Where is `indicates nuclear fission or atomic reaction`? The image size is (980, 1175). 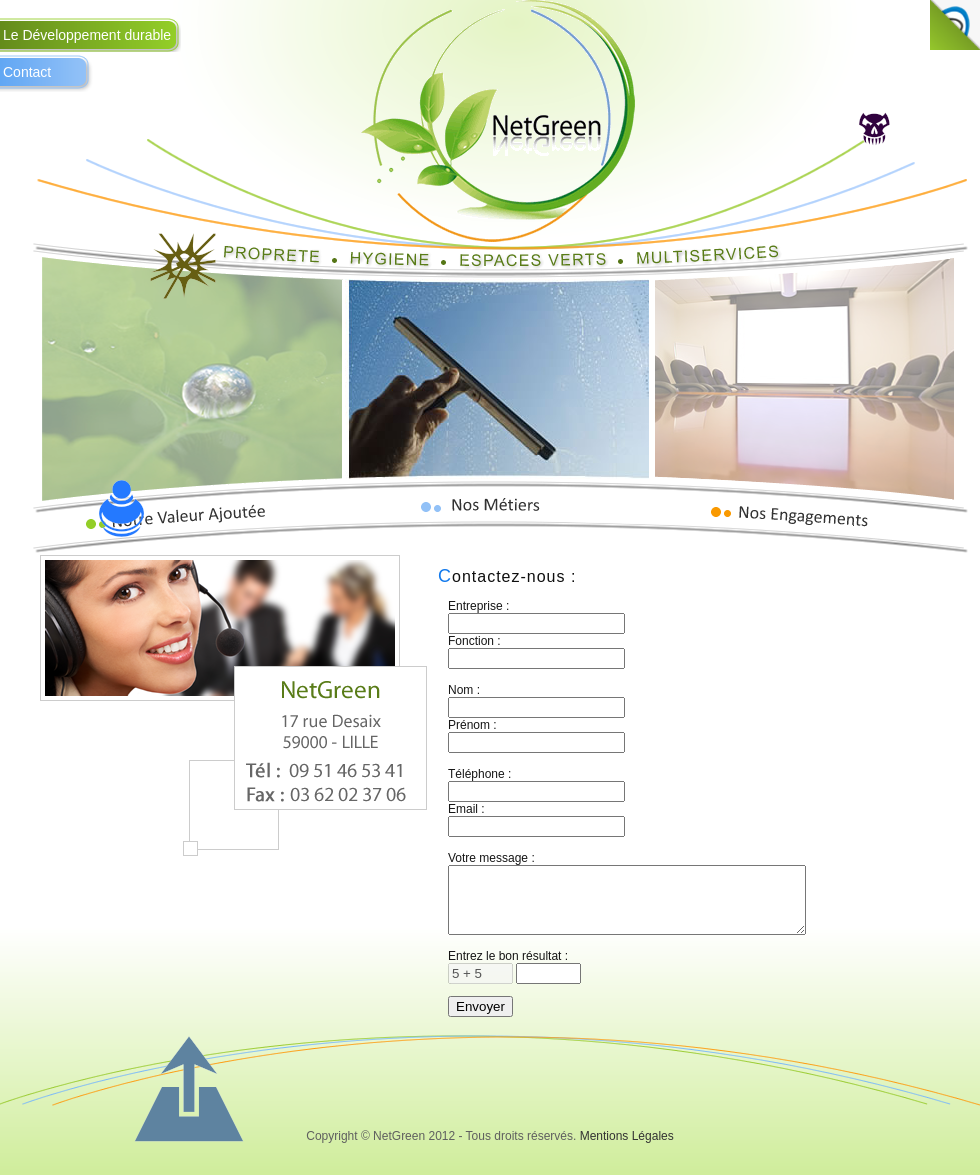 indicates nuclear fission or atomic reaction is located at coordinates (183, 266).